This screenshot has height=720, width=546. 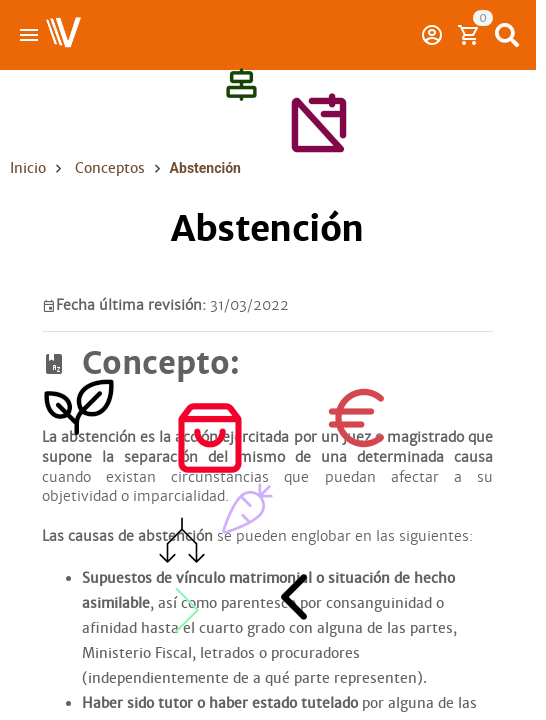 I want to click on go back to the previous screen, so click(x=294, y=597).